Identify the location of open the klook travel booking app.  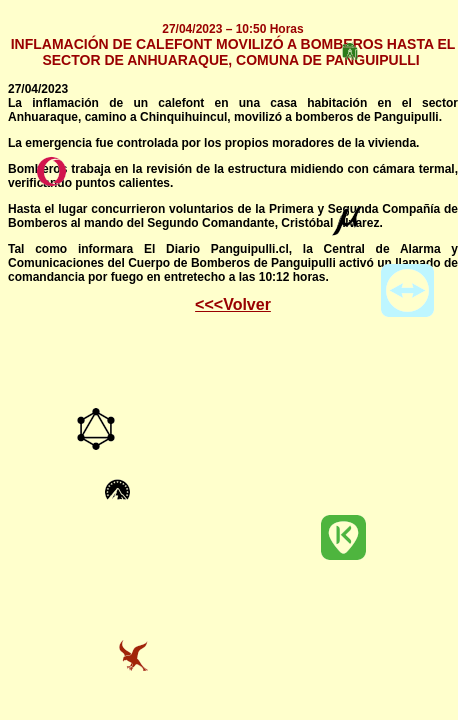
(343, 537).